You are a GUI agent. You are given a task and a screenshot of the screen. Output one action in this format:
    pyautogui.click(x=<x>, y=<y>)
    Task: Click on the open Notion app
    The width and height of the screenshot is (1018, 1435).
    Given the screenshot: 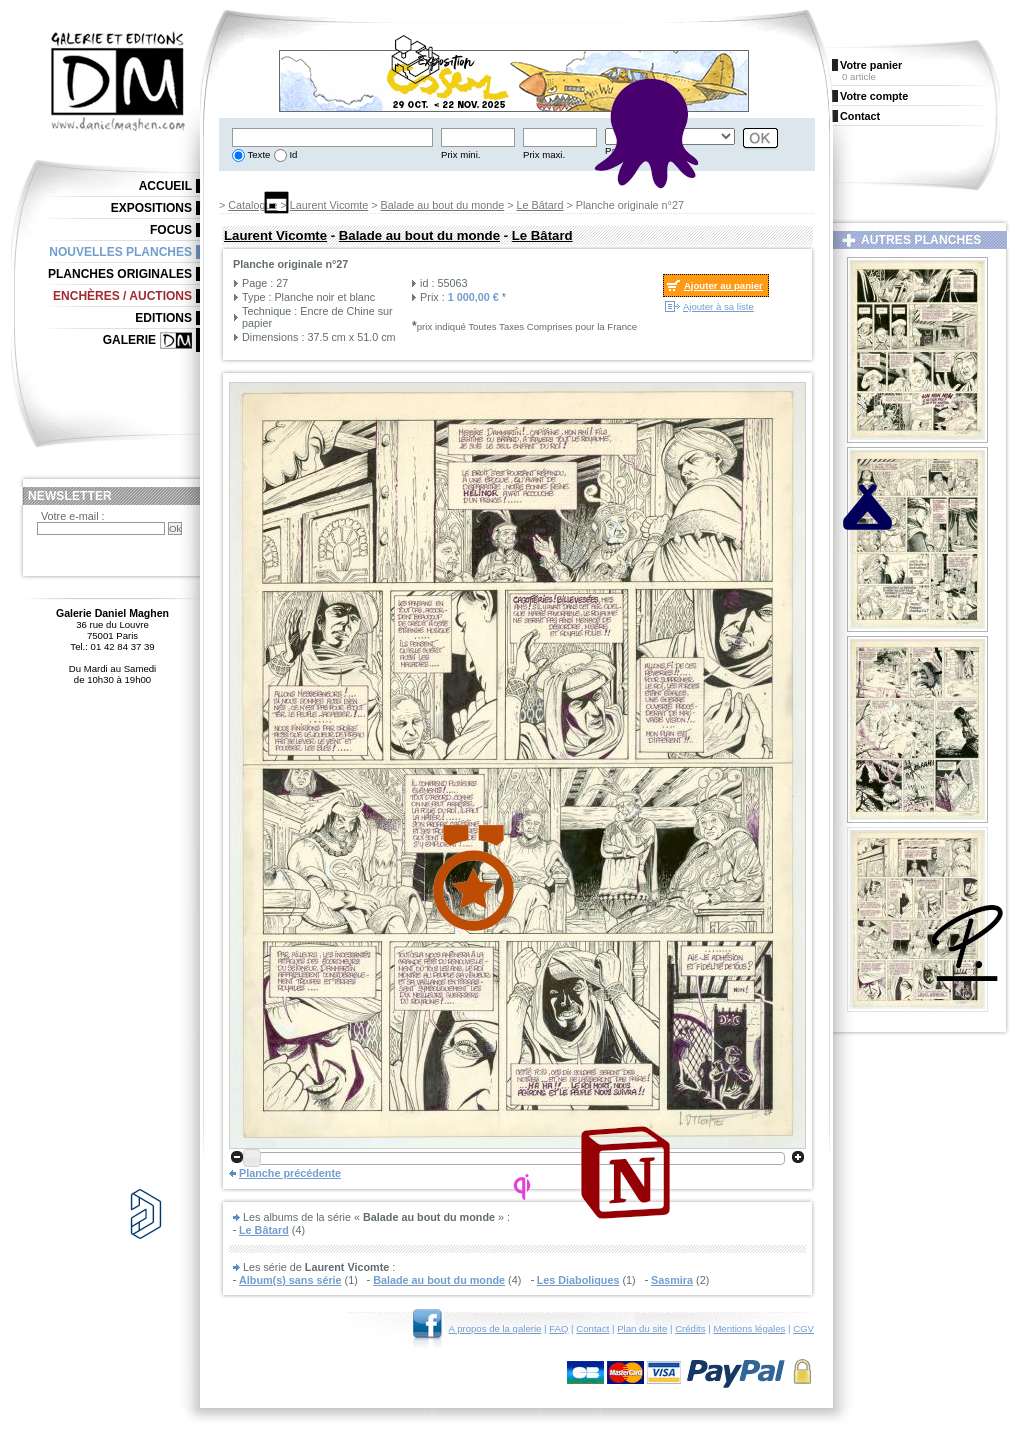 What is the action you would take?
    pyautogui.click(x=627, y=1172)
    